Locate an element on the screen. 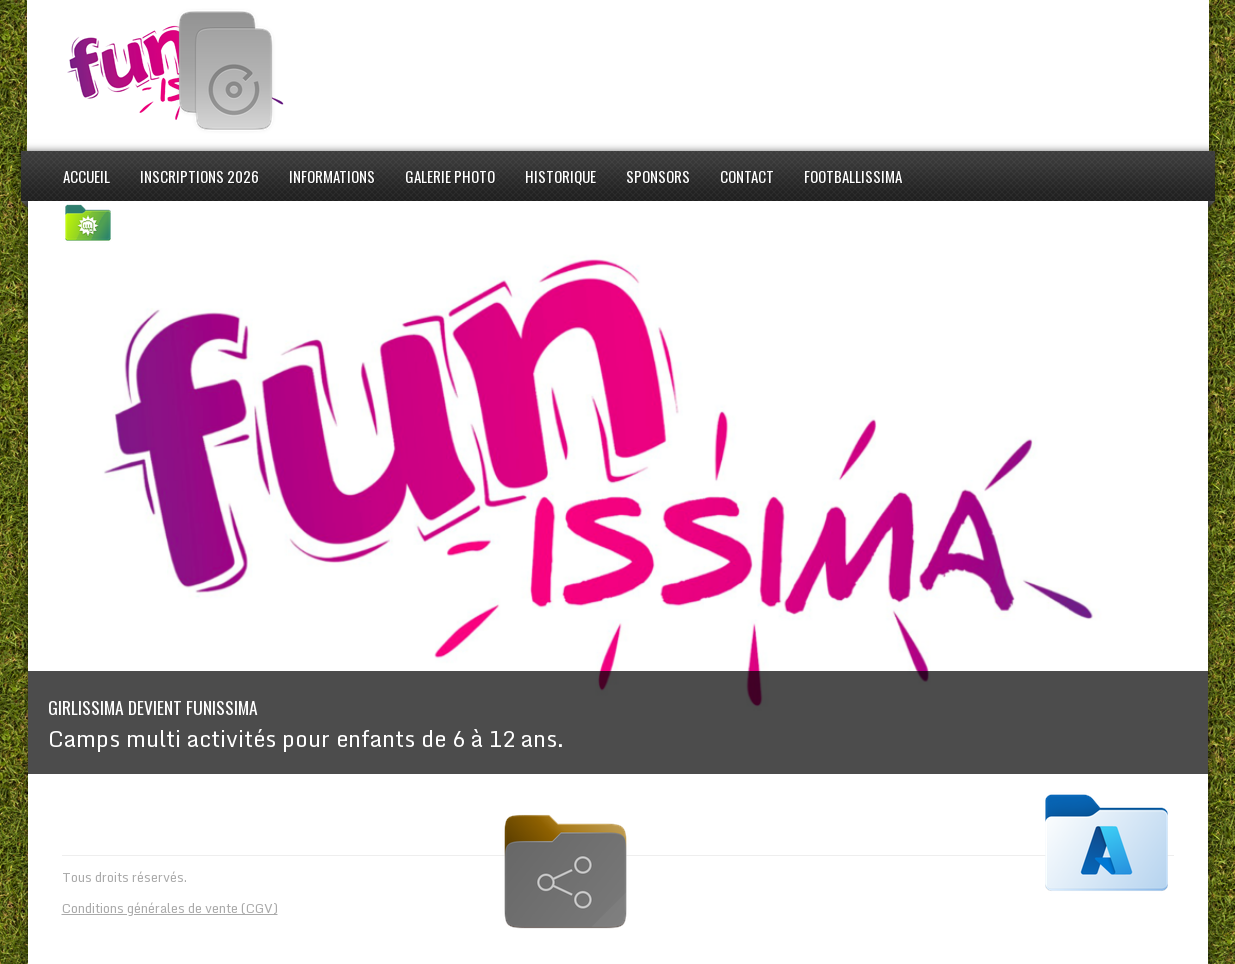 This screenshot has height=964, width=1235. open your public shared folder is located at coordinates (565, 871).